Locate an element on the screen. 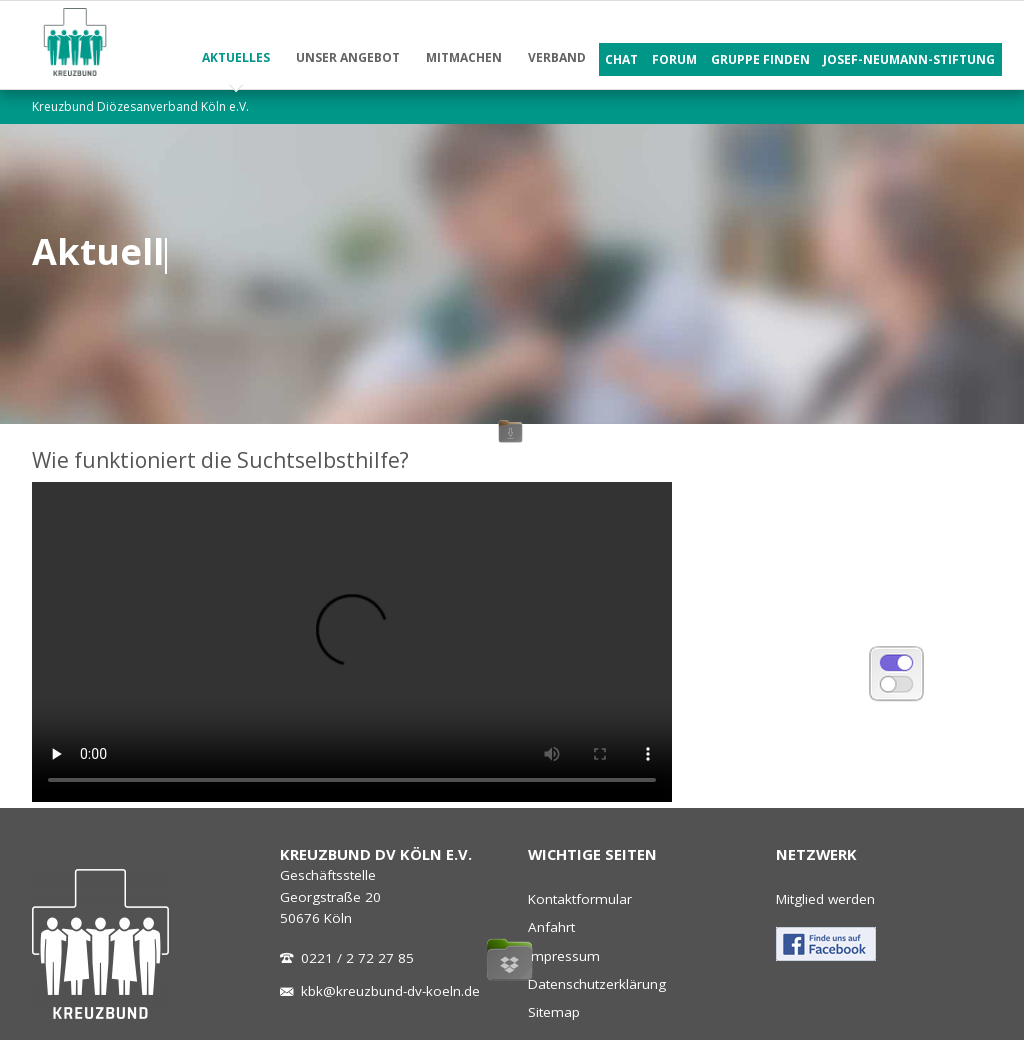 The height and width of the screenshot is (1040, 1024). open dropbox synced folder is located at coordinates (509, 959).